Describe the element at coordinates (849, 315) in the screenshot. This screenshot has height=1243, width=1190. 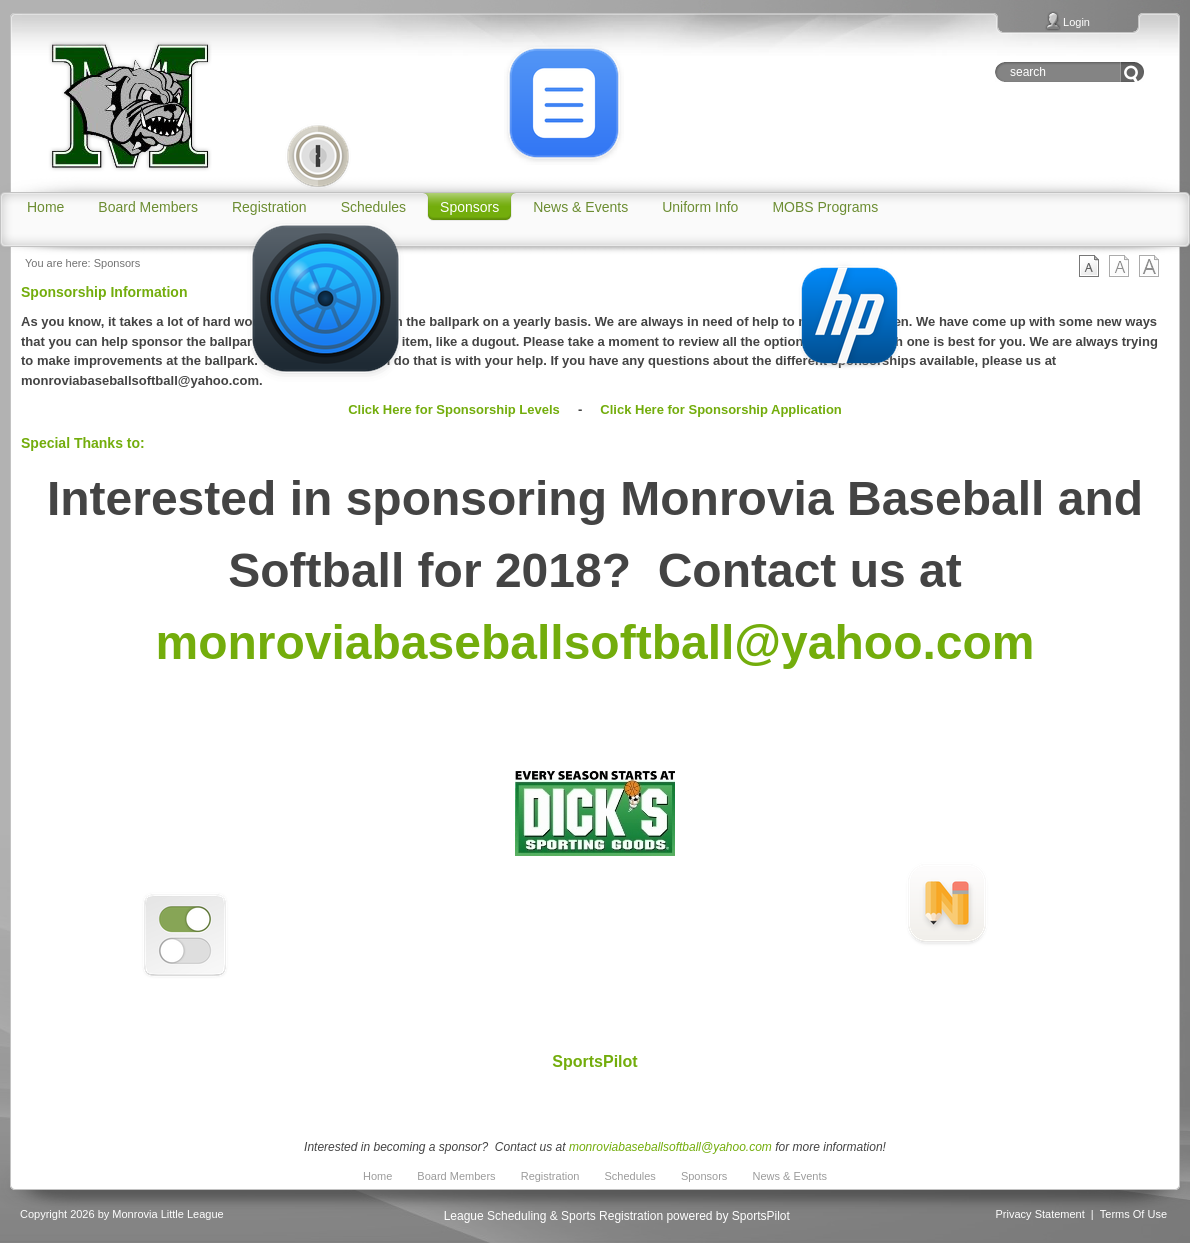
I see `open HP printer or device management app` at that location.